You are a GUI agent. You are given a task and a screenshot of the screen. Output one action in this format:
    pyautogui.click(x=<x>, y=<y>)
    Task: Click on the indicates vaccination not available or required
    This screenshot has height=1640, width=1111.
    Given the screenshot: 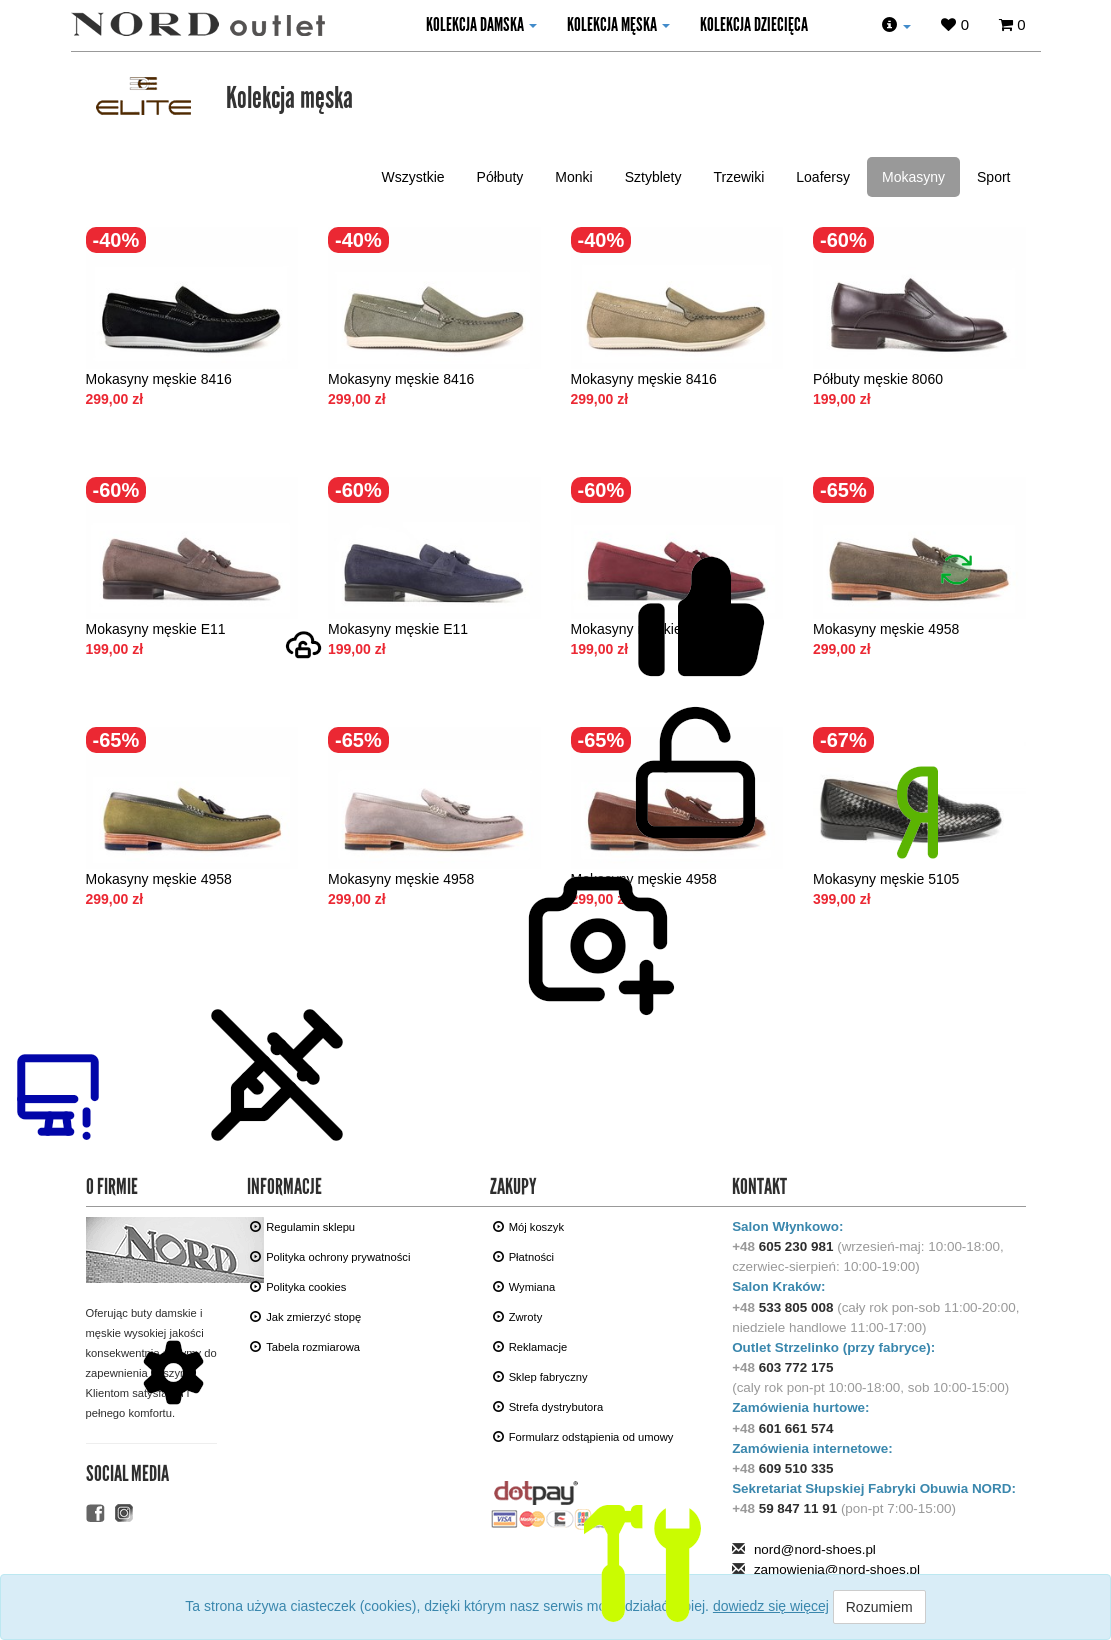 What is the action you would take?
    pyautogui.click(x=277, y=1075)
    